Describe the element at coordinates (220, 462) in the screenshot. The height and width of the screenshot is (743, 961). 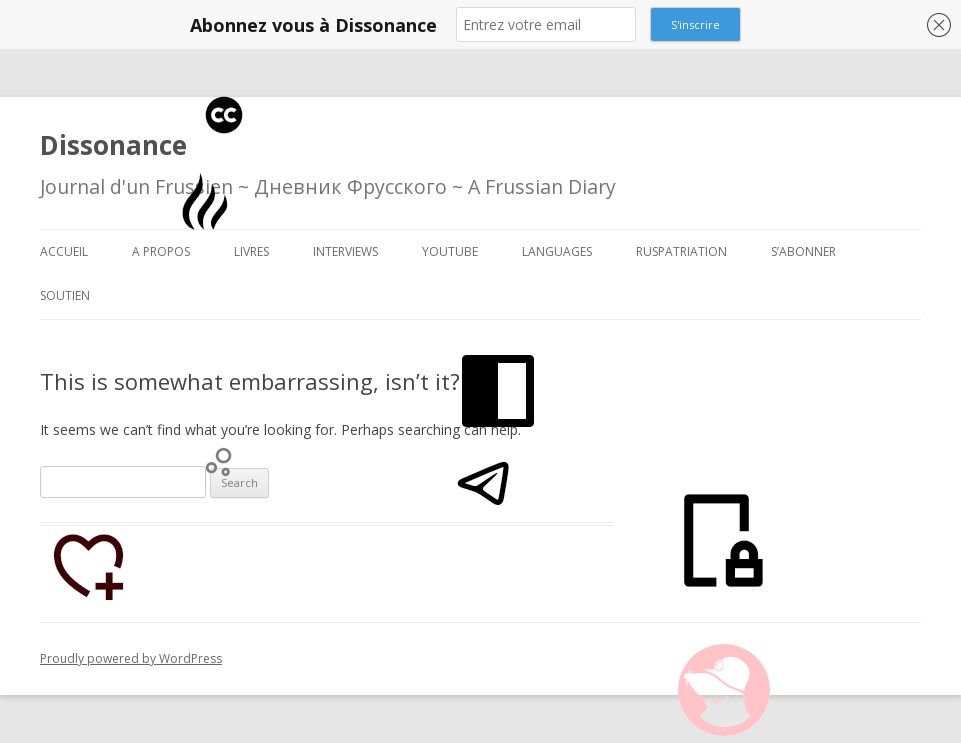
I see `view bubble chart visualization` at that location.